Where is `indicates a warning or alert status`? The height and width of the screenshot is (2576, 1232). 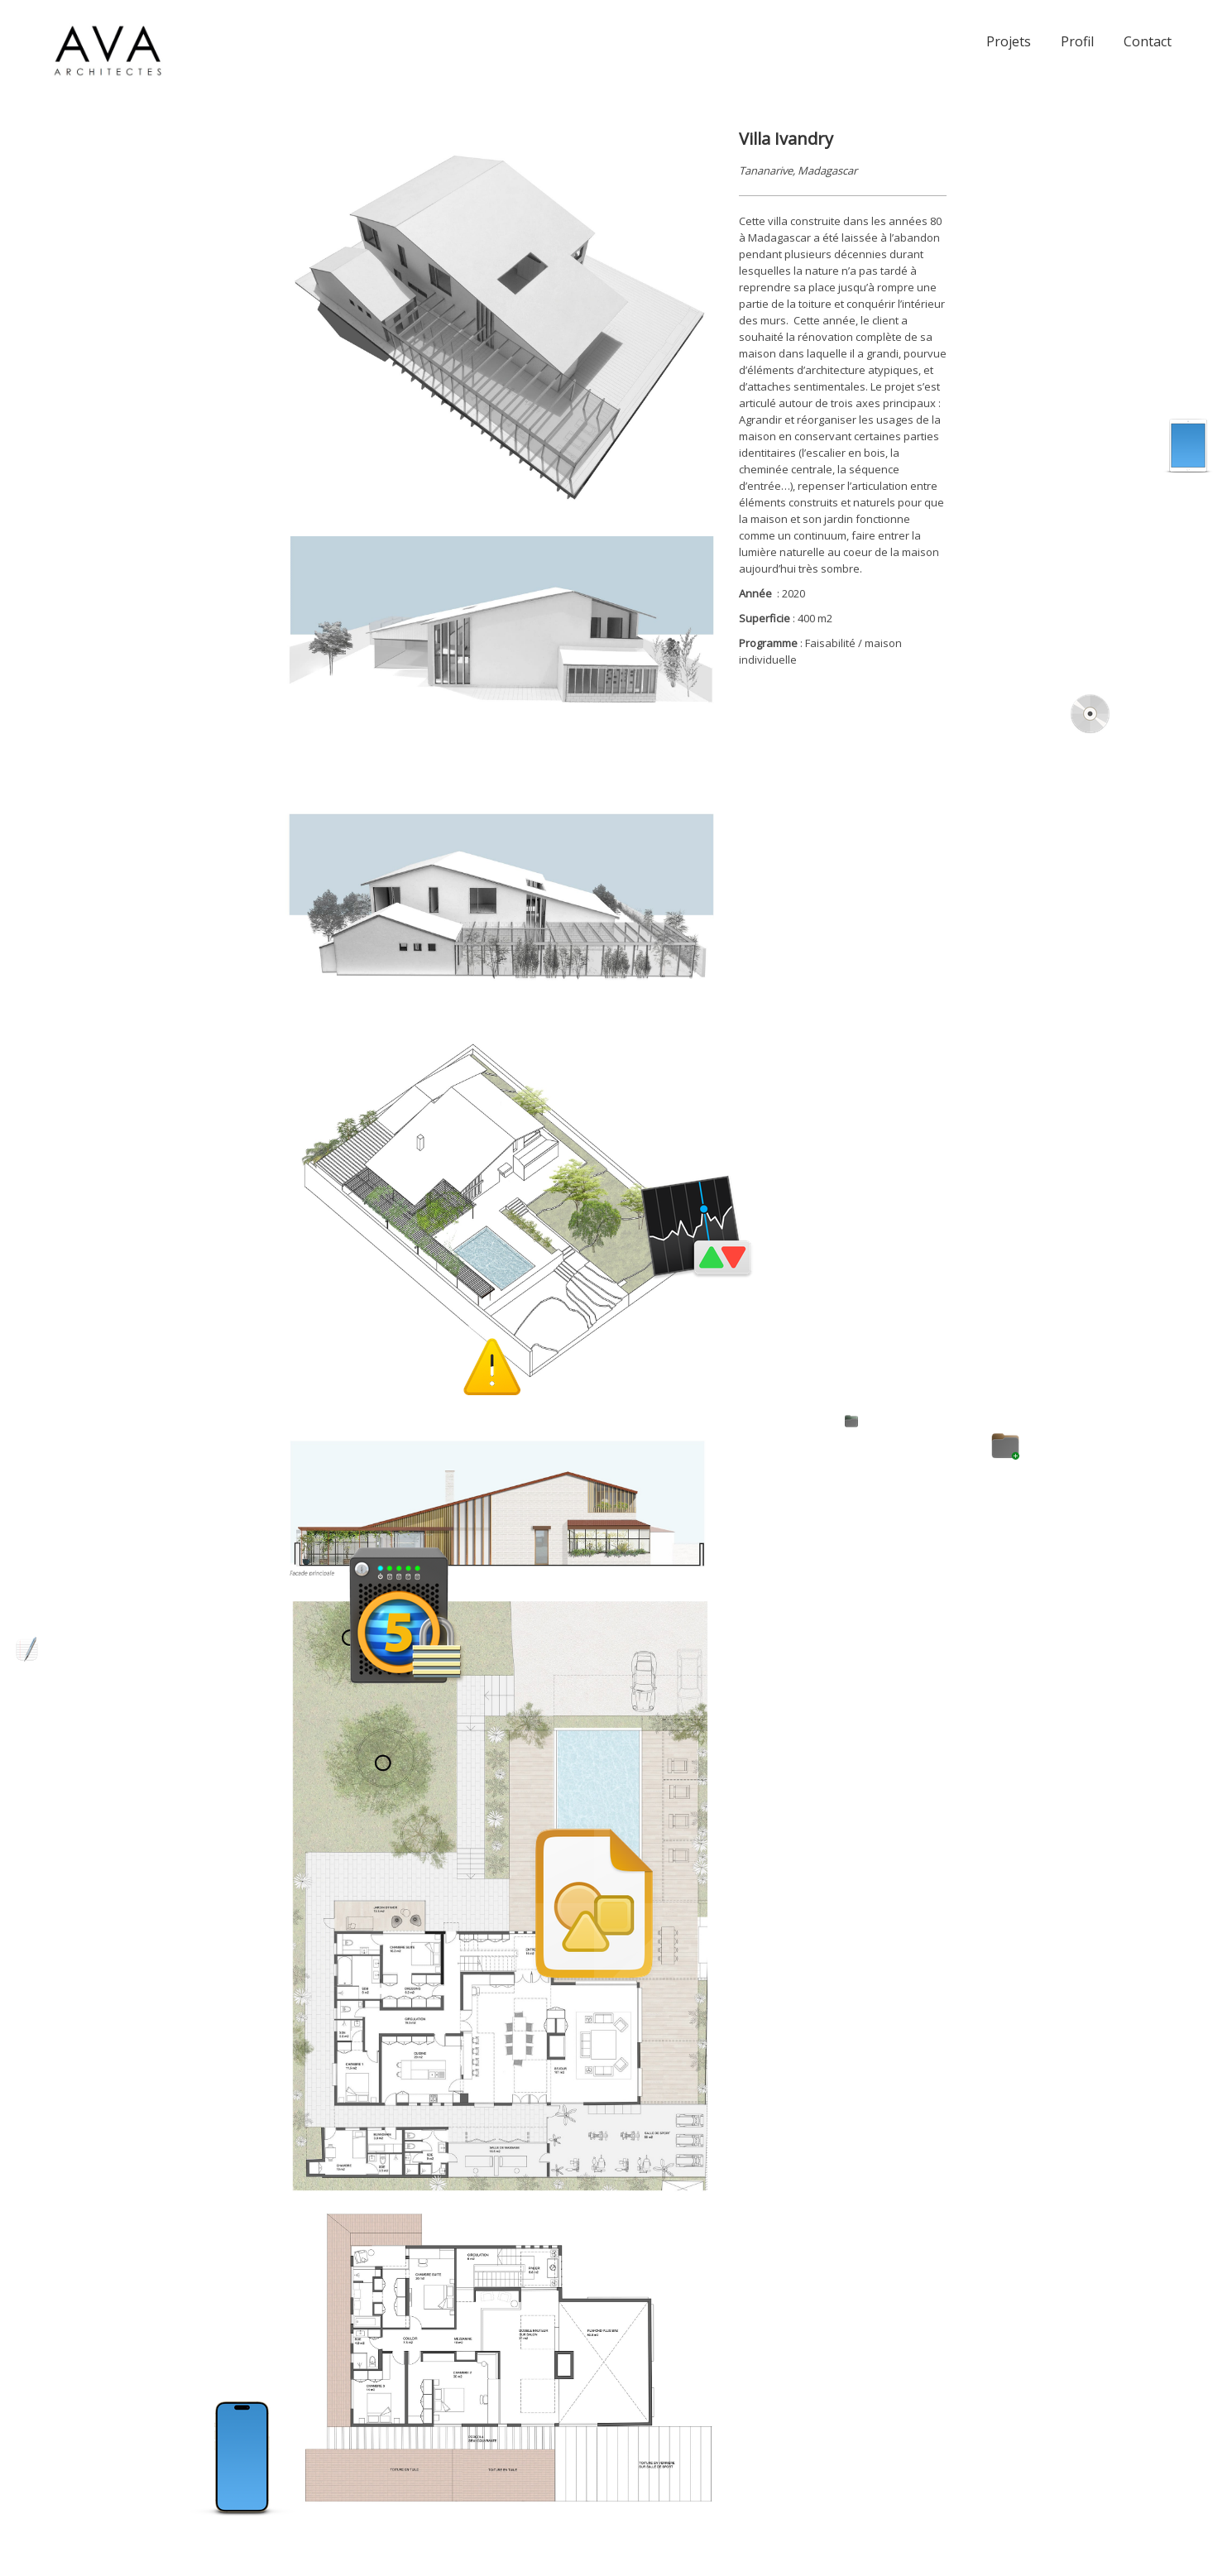
indicates a warning or alert status is located at coordinates (461, 1336).